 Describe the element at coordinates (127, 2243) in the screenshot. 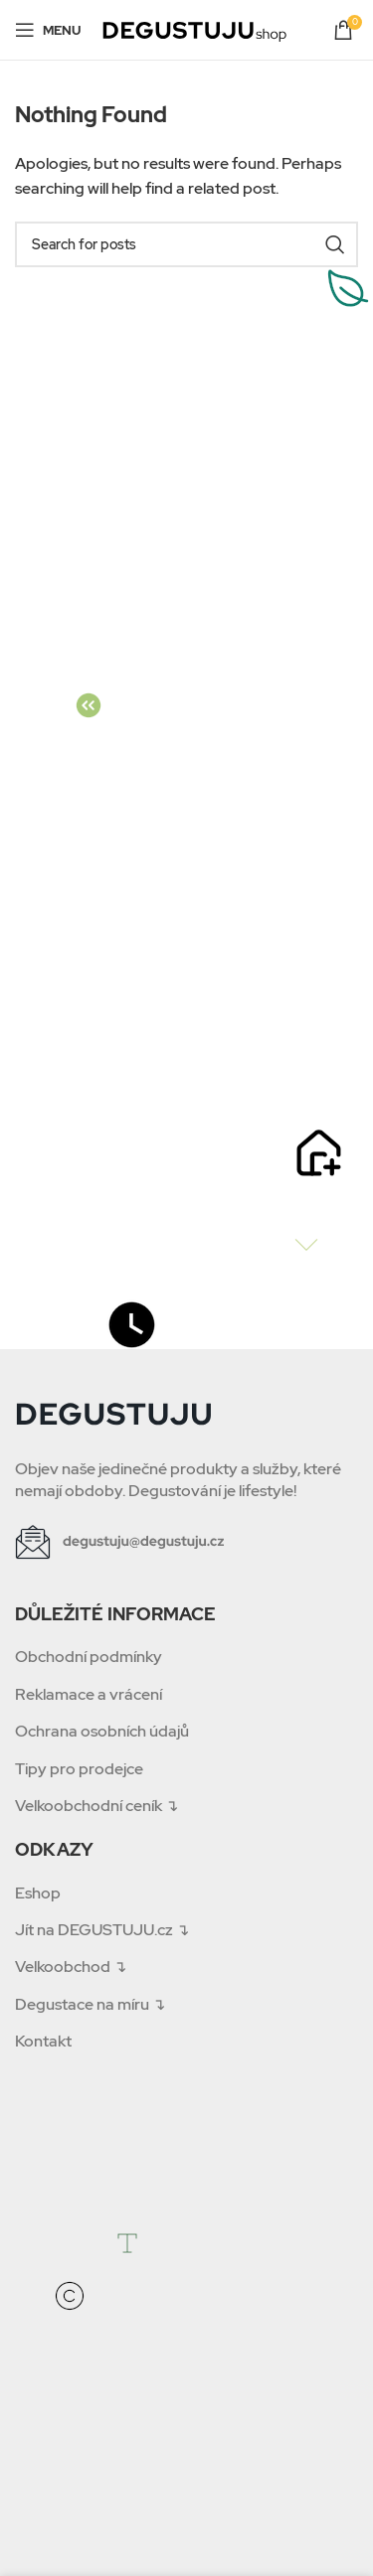

I see `format text or access text styling options` at that location.